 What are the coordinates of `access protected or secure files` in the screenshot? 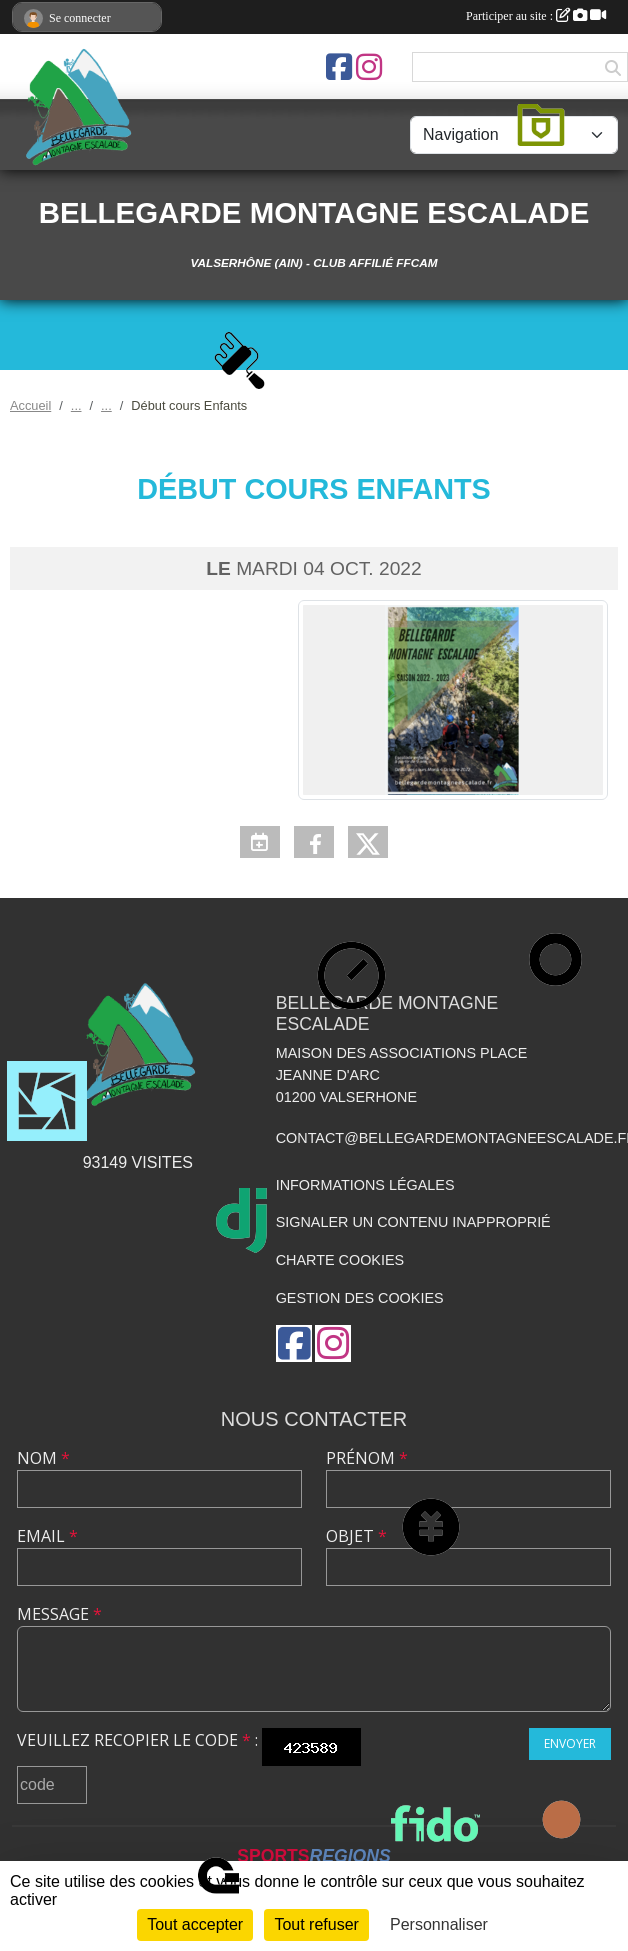 It's located at (541, 125).